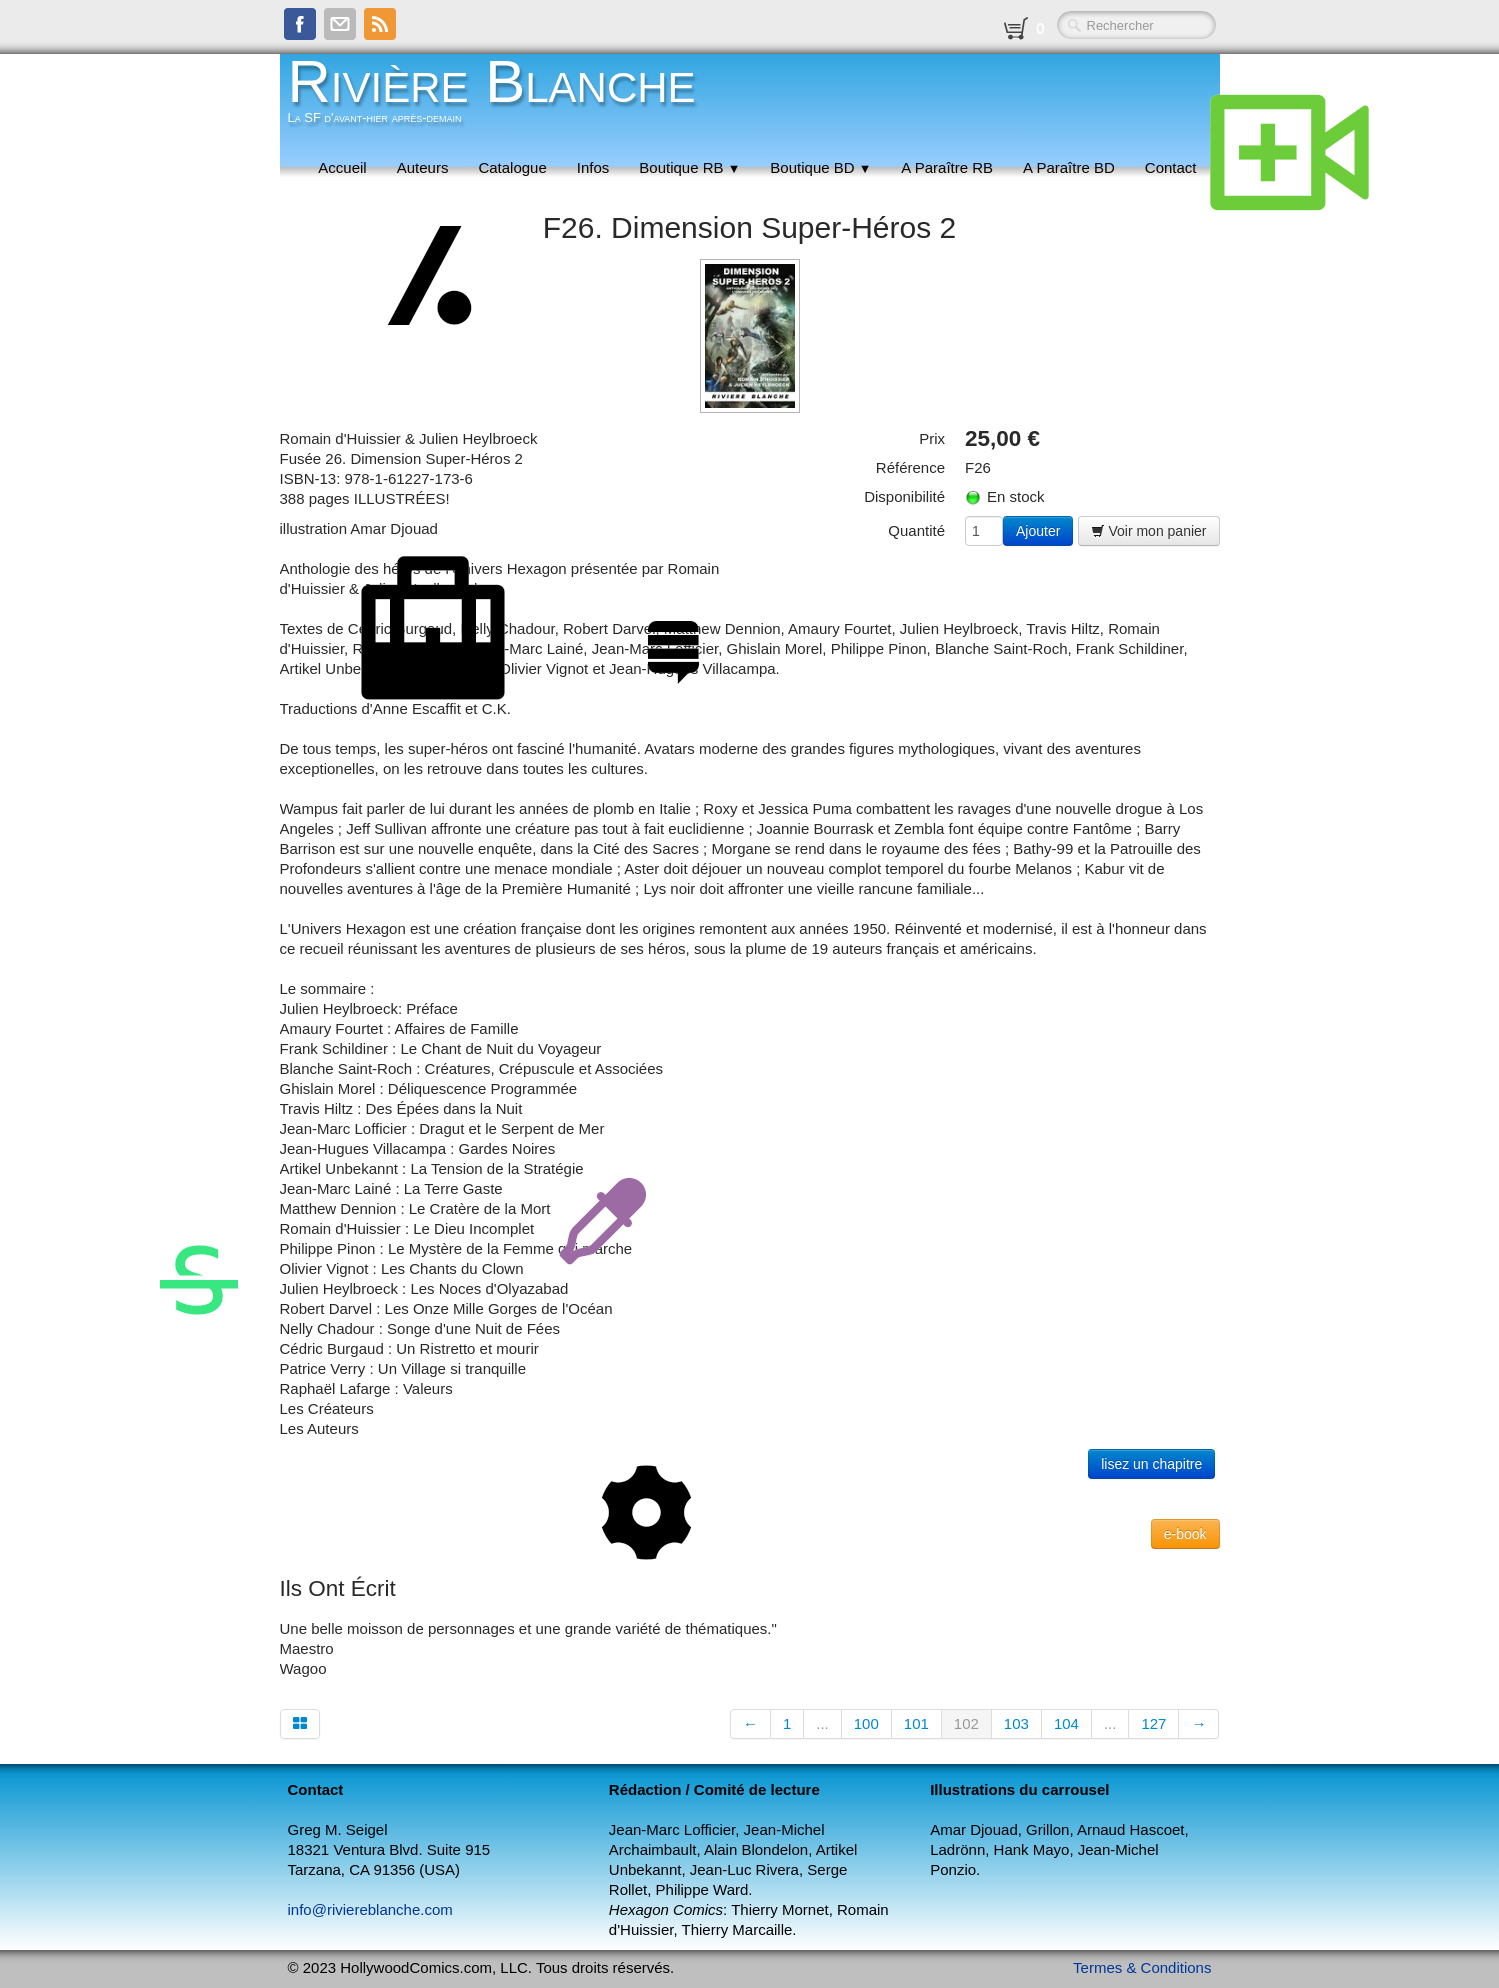 This screenshot has width=1499, height=1988. Describe the element at coordinates (433, 635) in the screenshot. I see `access work or business documents` at that location.